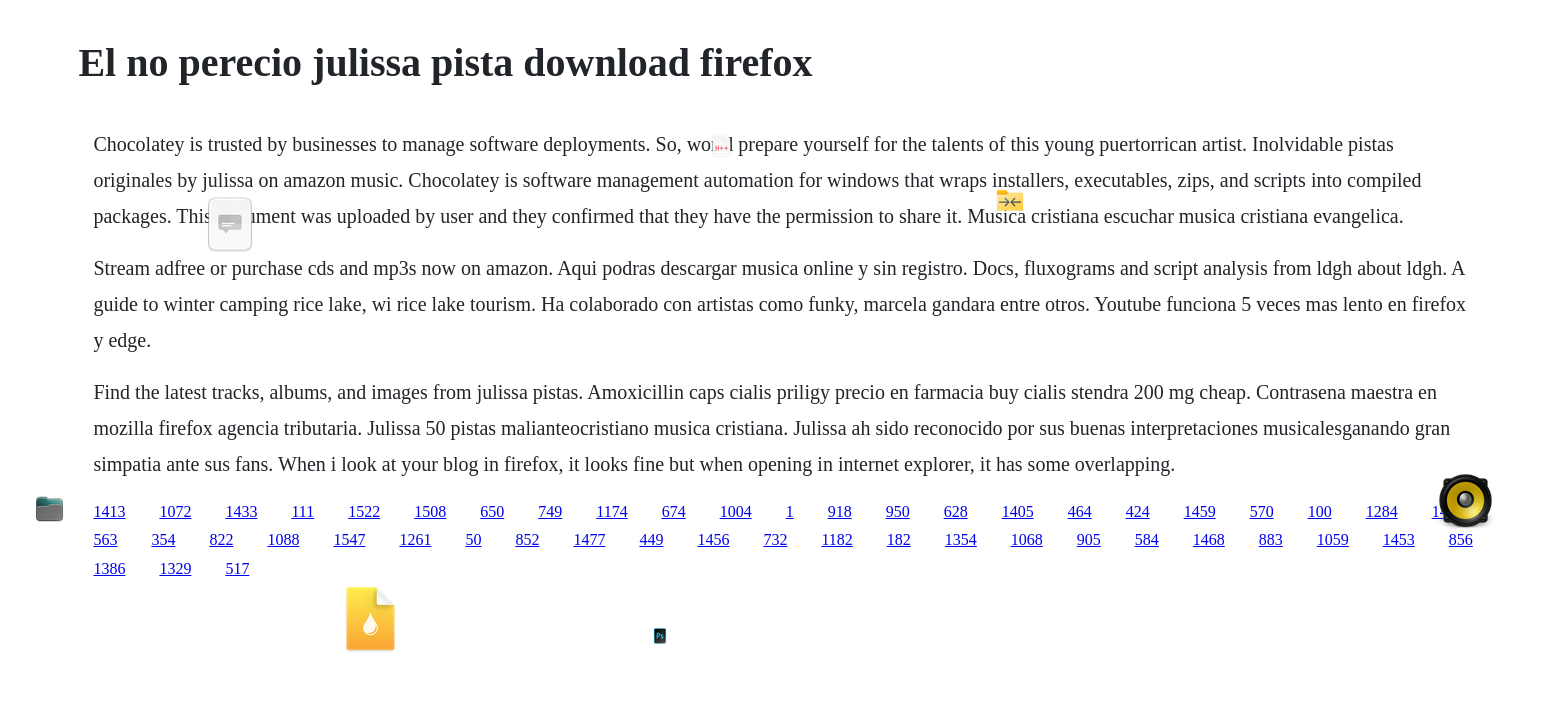 The height and width of the screenshot is (720, 1568). Describe the element at coordinates (1010, 201) in the screenshot. I see `compress folder contents to save space` at that location.